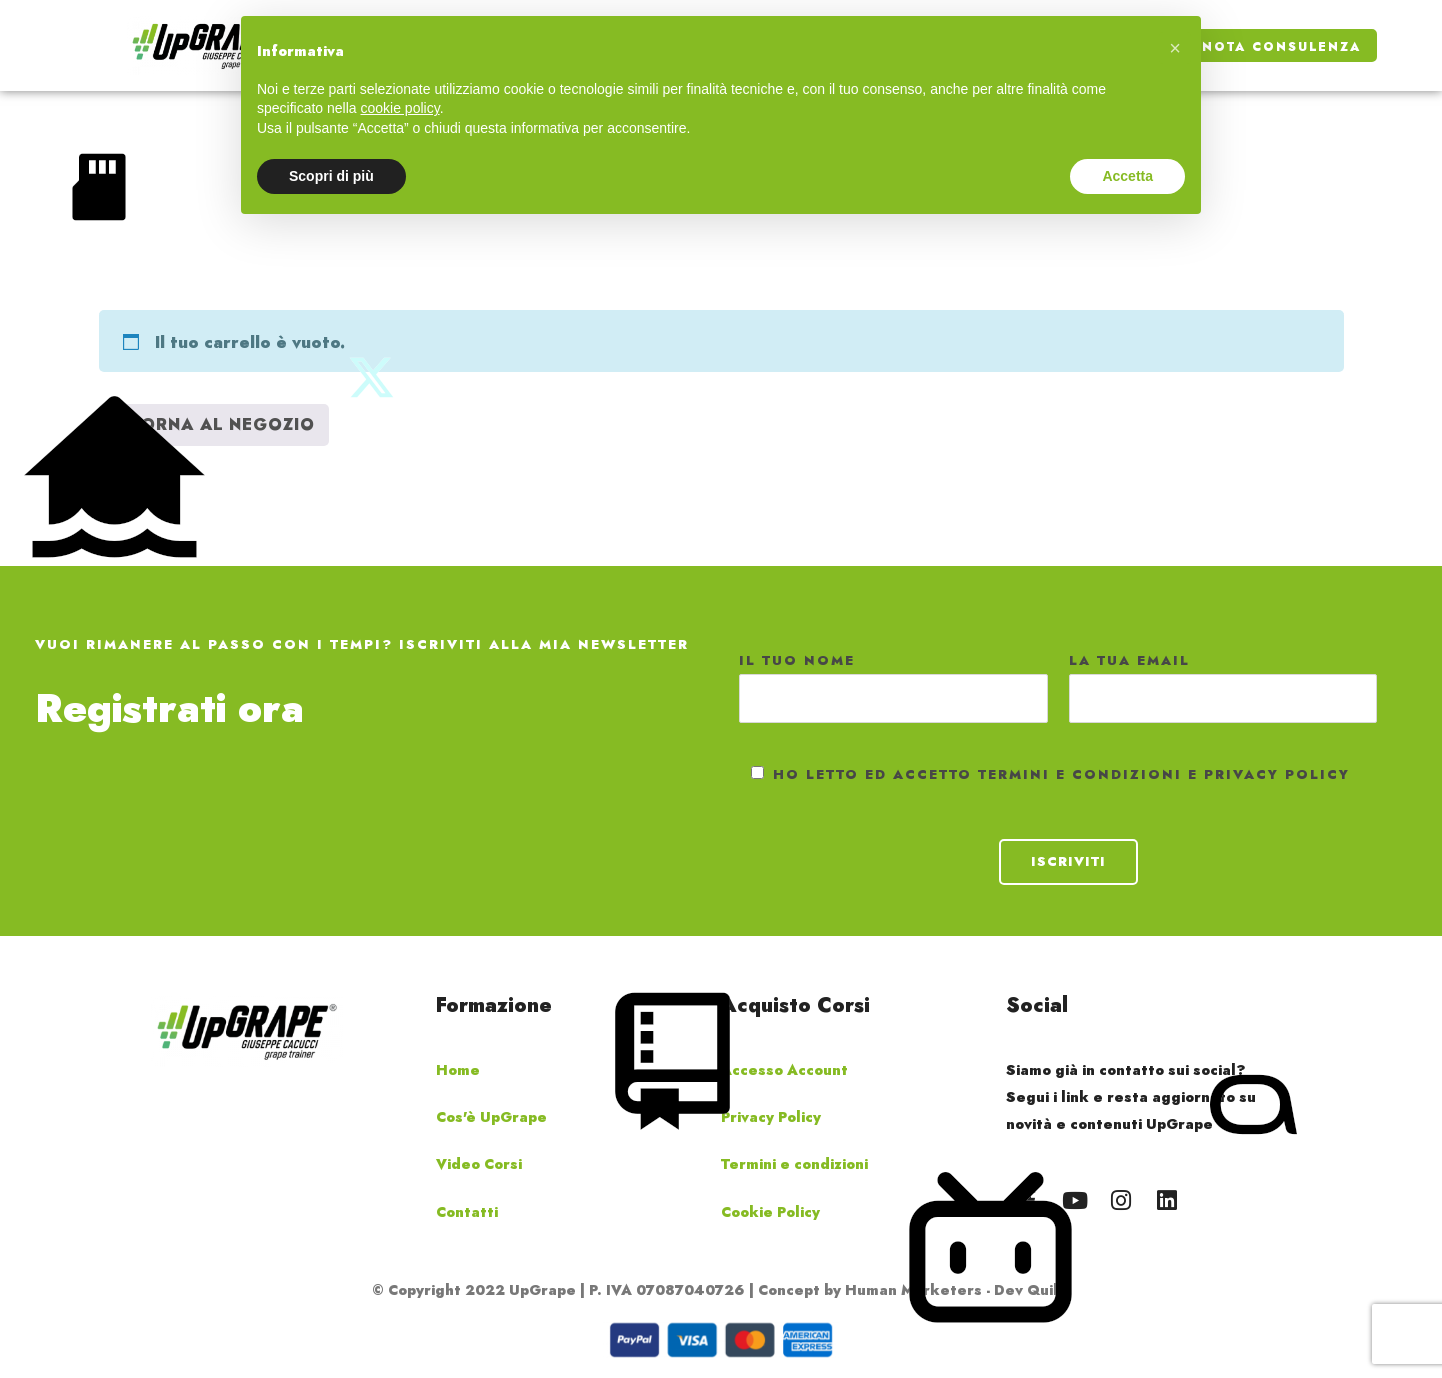 This screenshot has height=1378, width=1442. What do you see at coordinates (114, 483) in the screenshot?
I see `indicates flood warning or alert` at bounding box center [114, 483].